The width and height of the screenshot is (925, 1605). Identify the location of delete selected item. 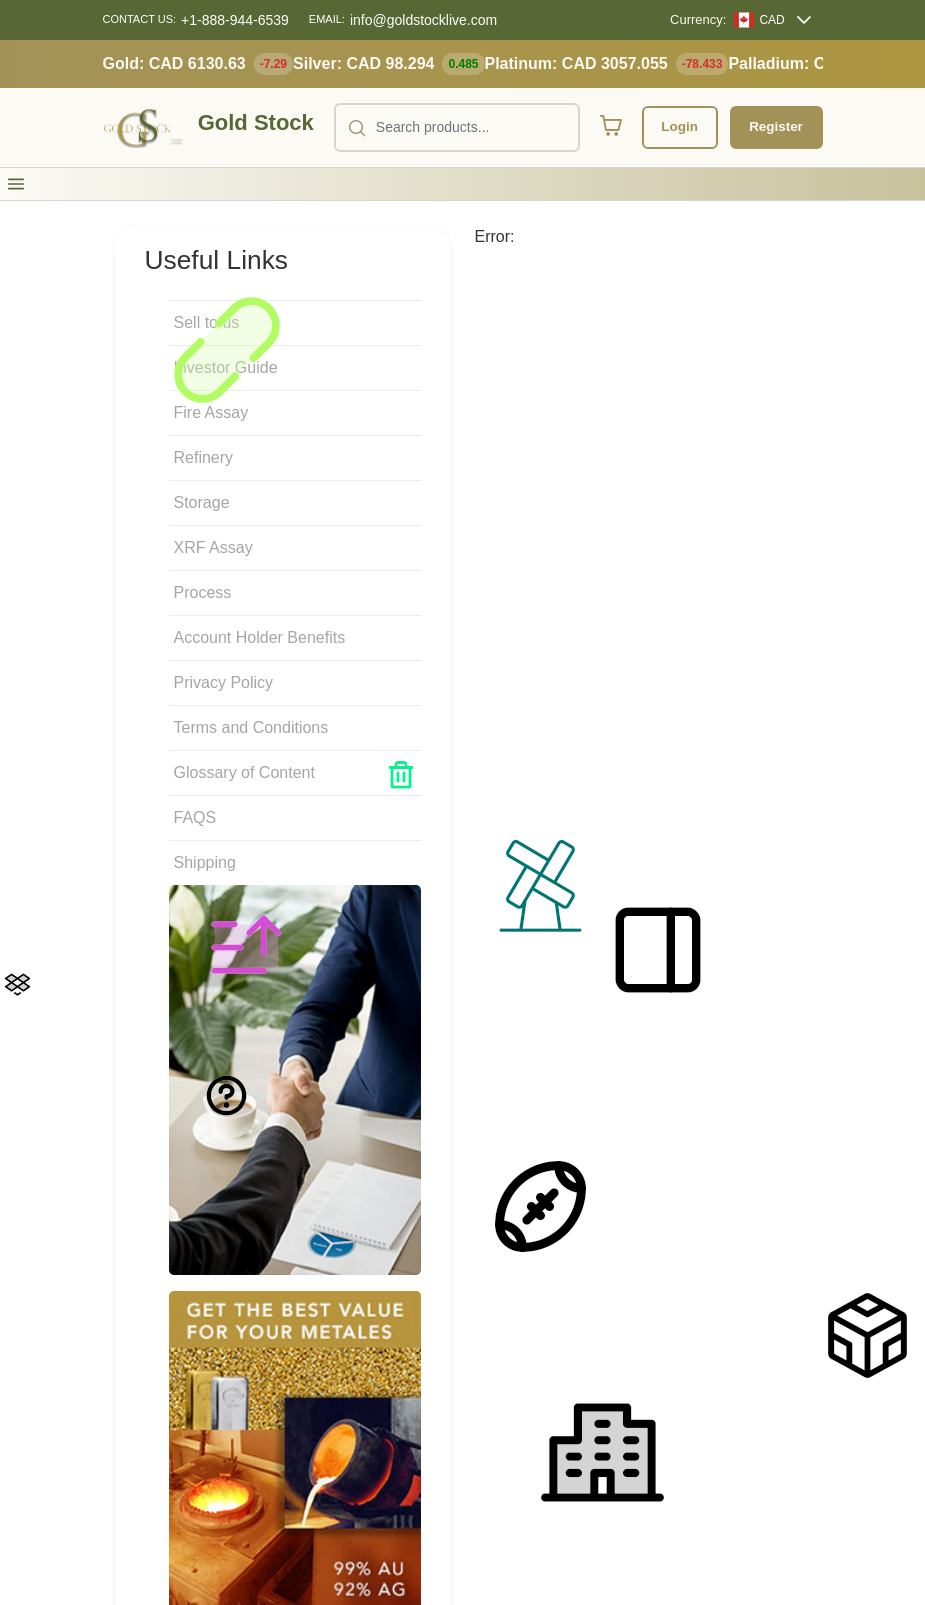
(401, 776).